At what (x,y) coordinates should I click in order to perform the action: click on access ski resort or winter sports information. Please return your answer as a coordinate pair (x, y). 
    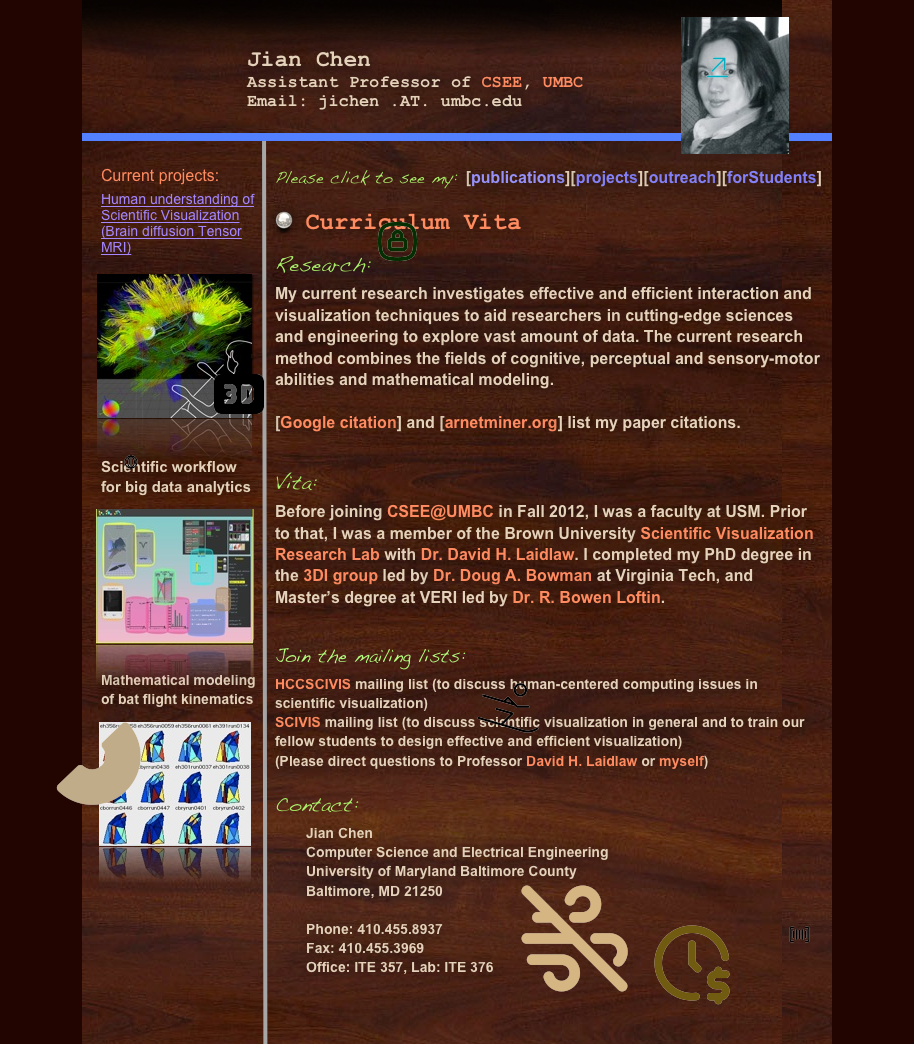
    Looking at the image, I should click on (508, 709).